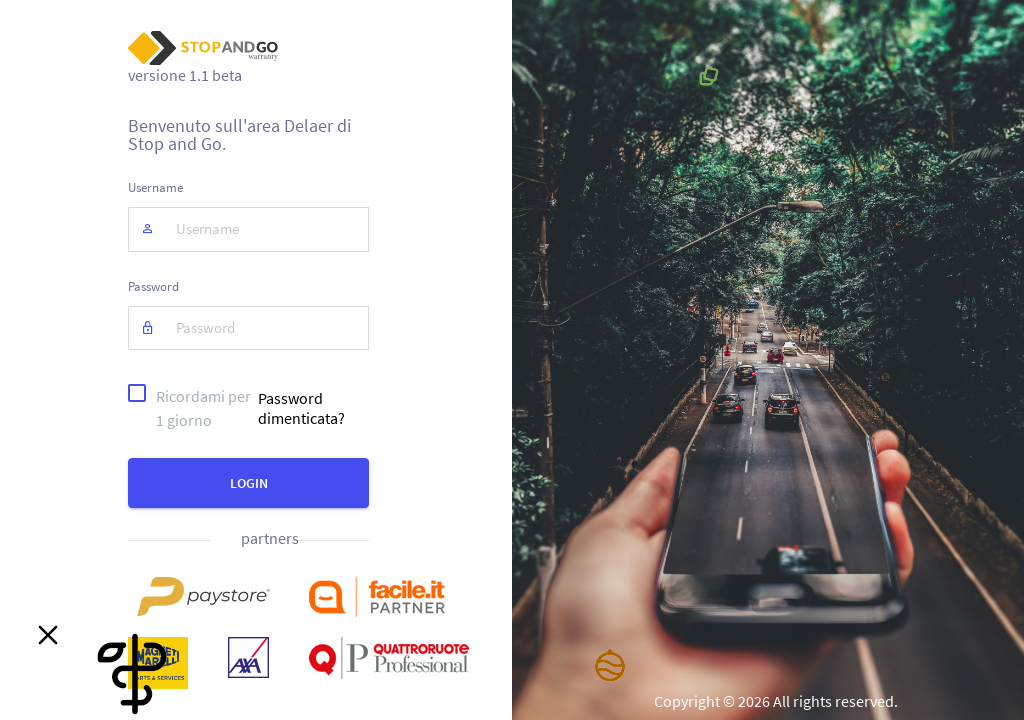  Describe the element at coordinates (709, 76) in the screenshot. I see `swipe to switch between cards or items` at that location.